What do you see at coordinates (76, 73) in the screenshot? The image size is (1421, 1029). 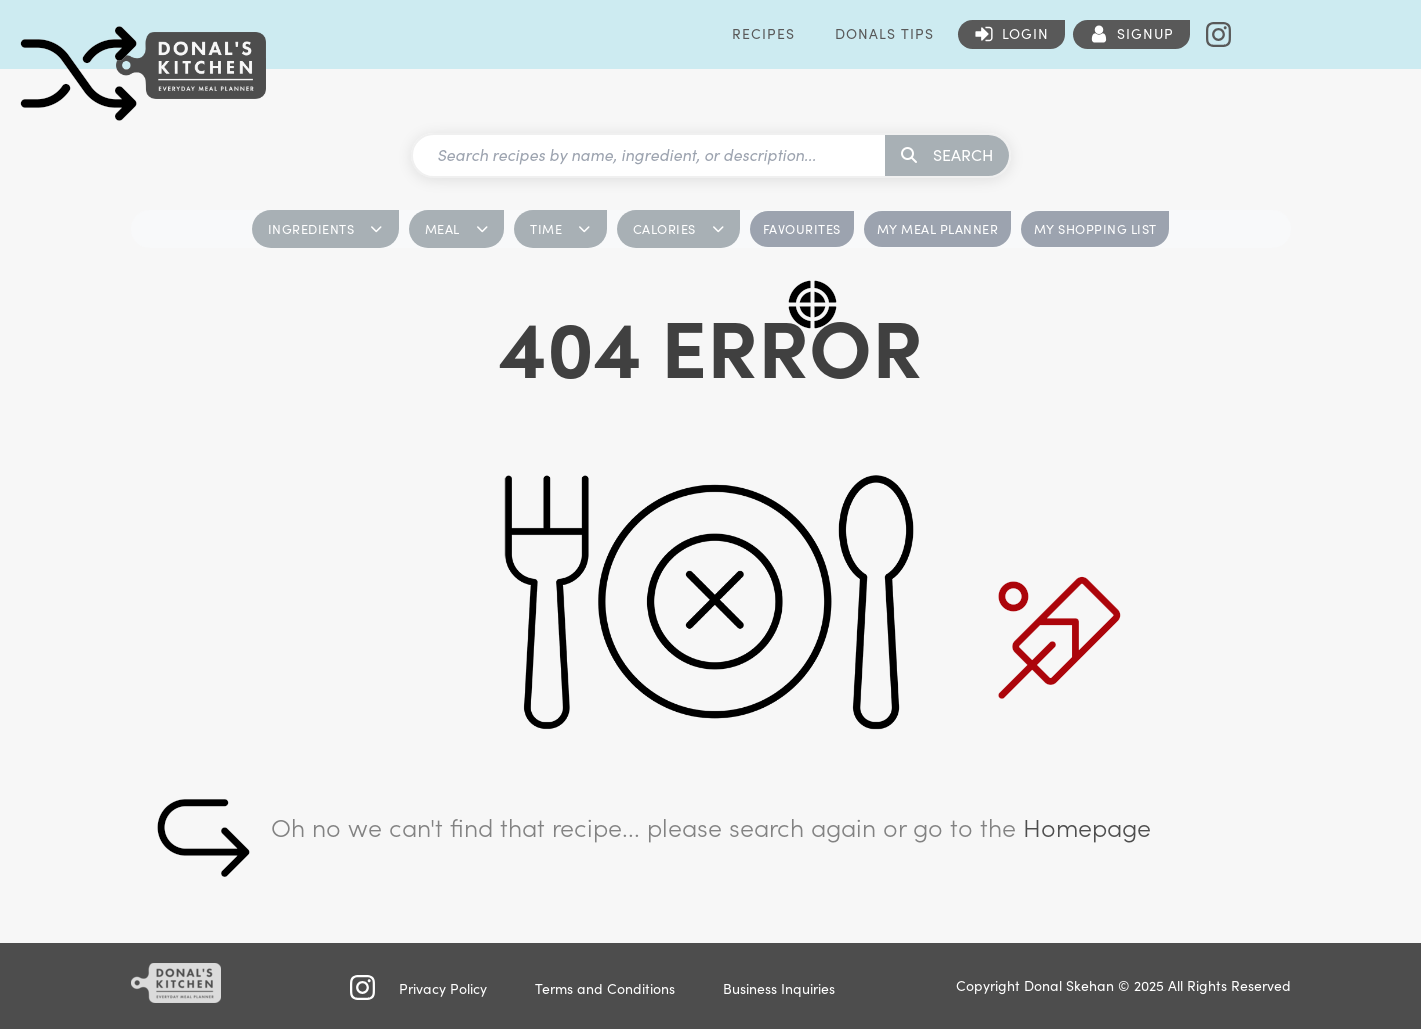 I see `shuffle playlist or queue` at bounding box center [76, 73].